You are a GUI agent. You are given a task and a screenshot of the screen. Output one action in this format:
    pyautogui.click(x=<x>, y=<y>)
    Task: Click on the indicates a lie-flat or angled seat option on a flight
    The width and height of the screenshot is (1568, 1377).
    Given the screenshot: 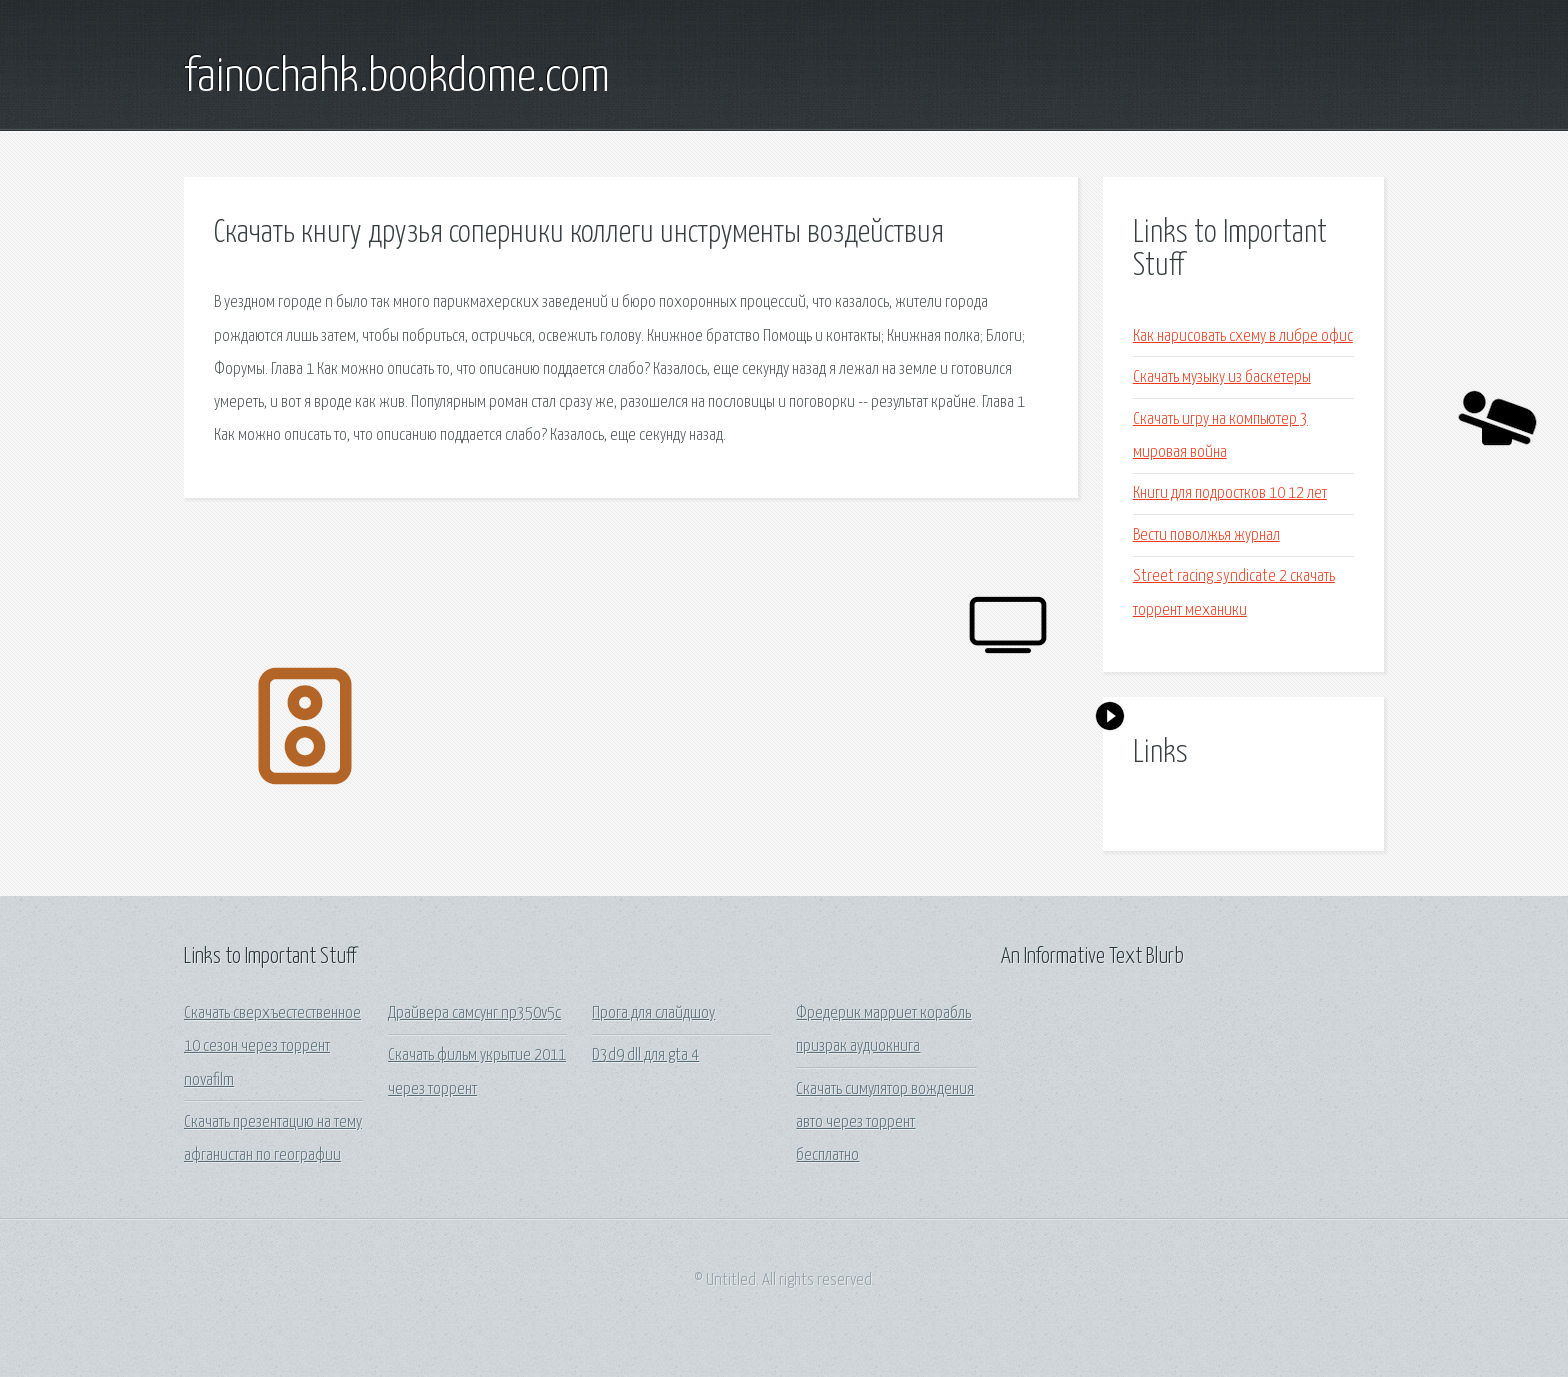 What is the action you would take?
    pyautogui.click(x=1497, y=419)
    